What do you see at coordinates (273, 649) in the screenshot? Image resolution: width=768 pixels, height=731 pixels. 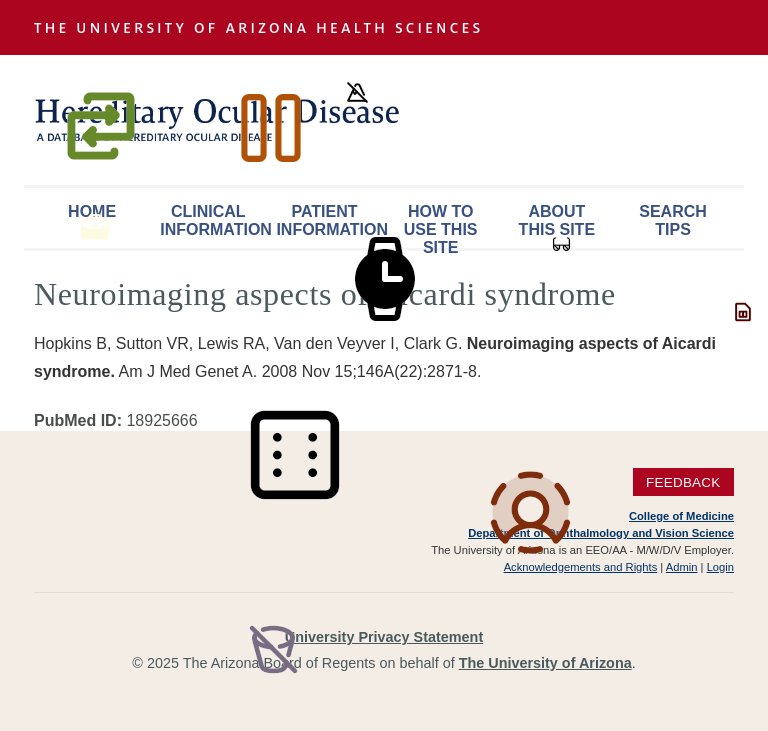 I see `disable paint bucket or fill tool` at bounding box center [273, 649].